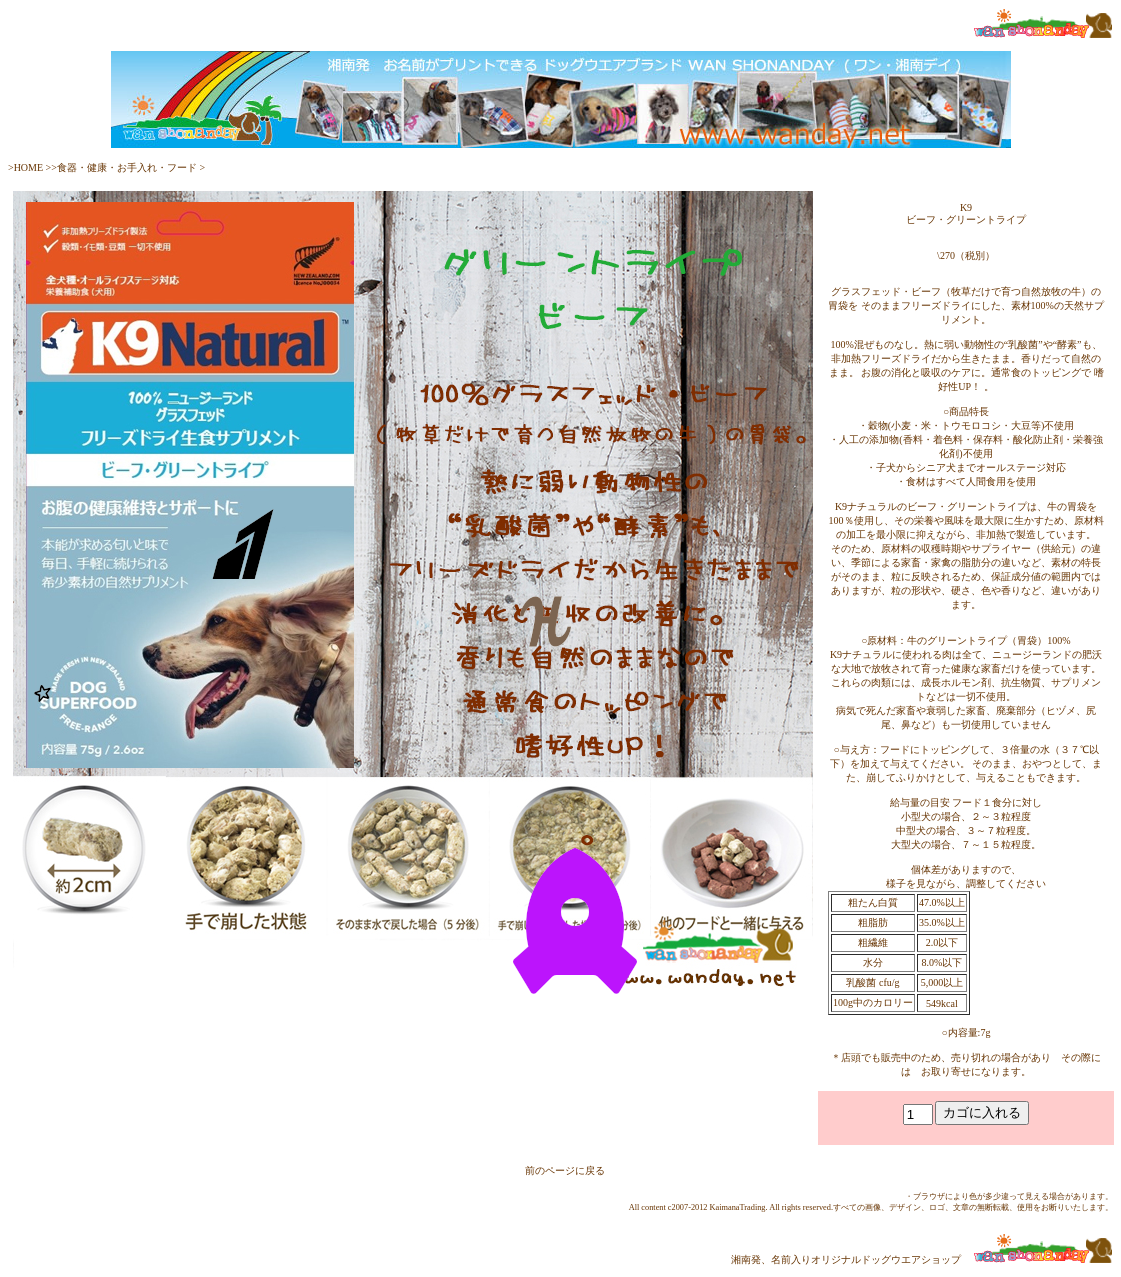 This screenshot has width=1121, height=1277. What do you see at coordinates (575, 919) in the screenshot?
I see `launch or deploy an application` at bounding box center [575, 919].